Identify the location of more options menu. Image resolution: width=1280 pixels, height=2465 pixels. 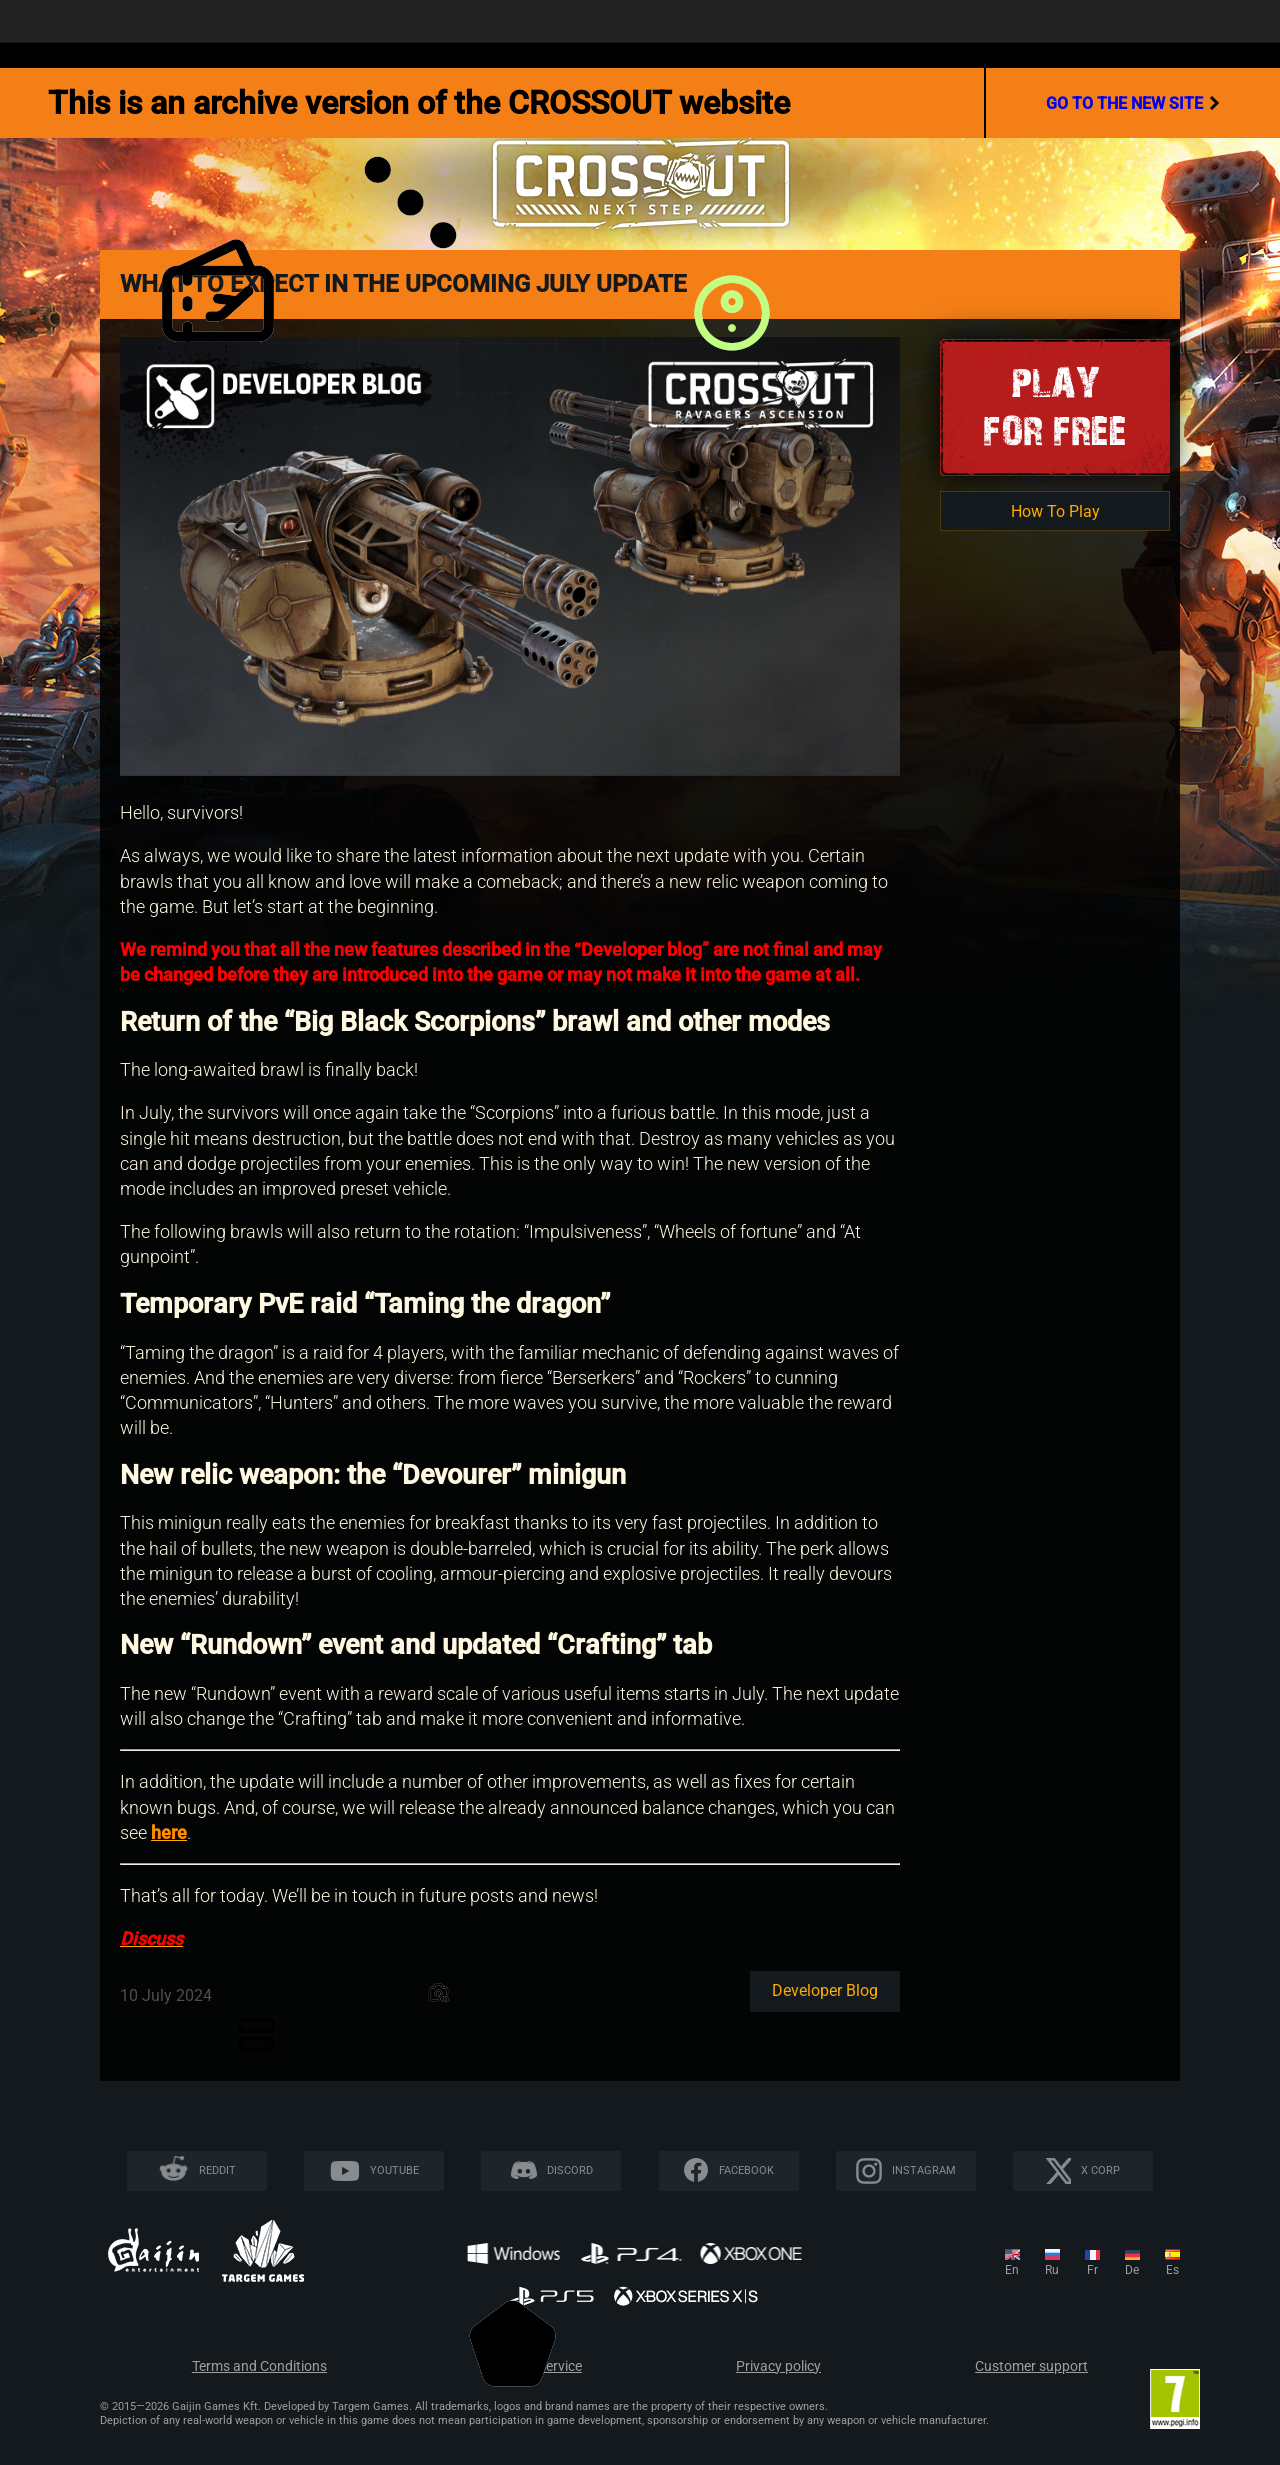
(410, 202).